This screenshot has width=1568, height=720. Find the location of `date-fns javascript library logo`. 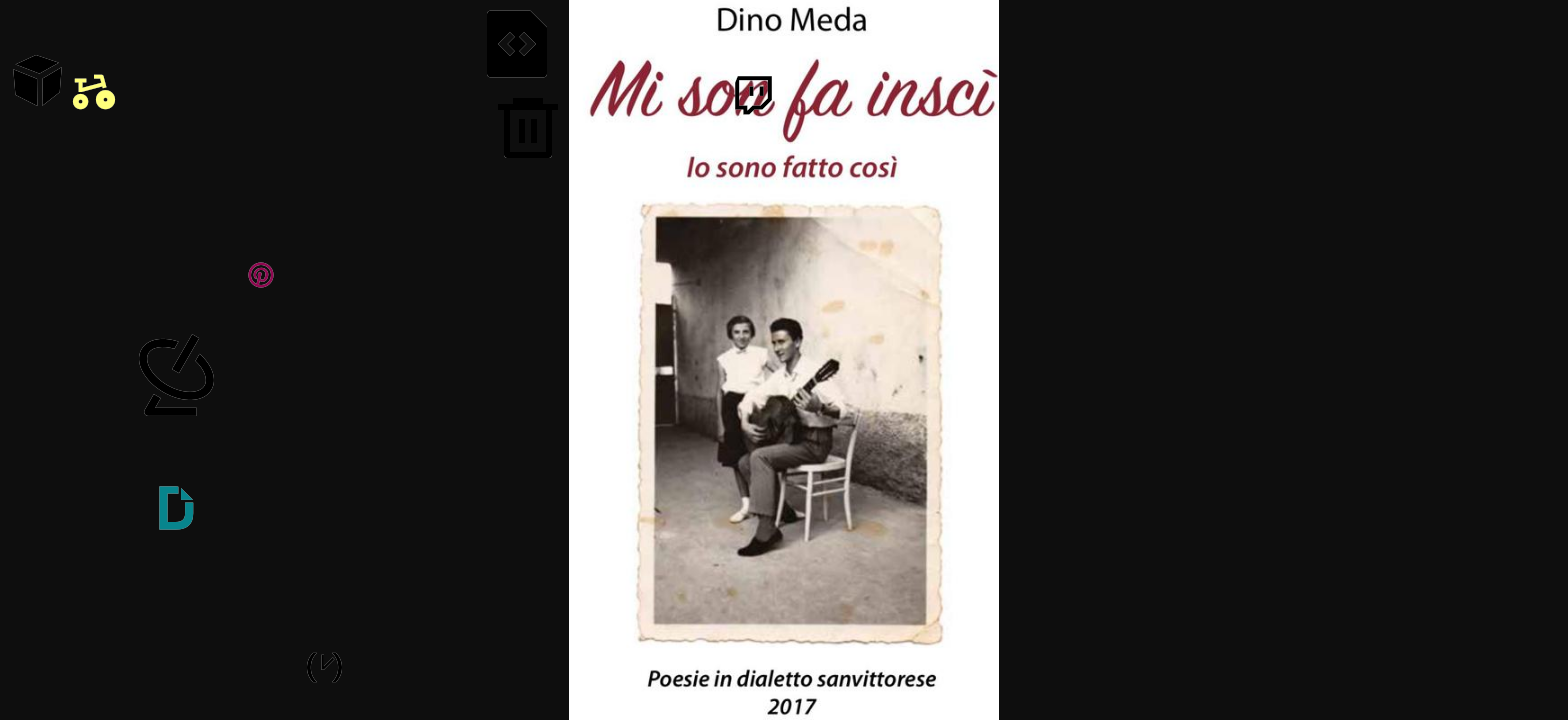

date-fns javascript library logo is located at coordinates (324, 667).